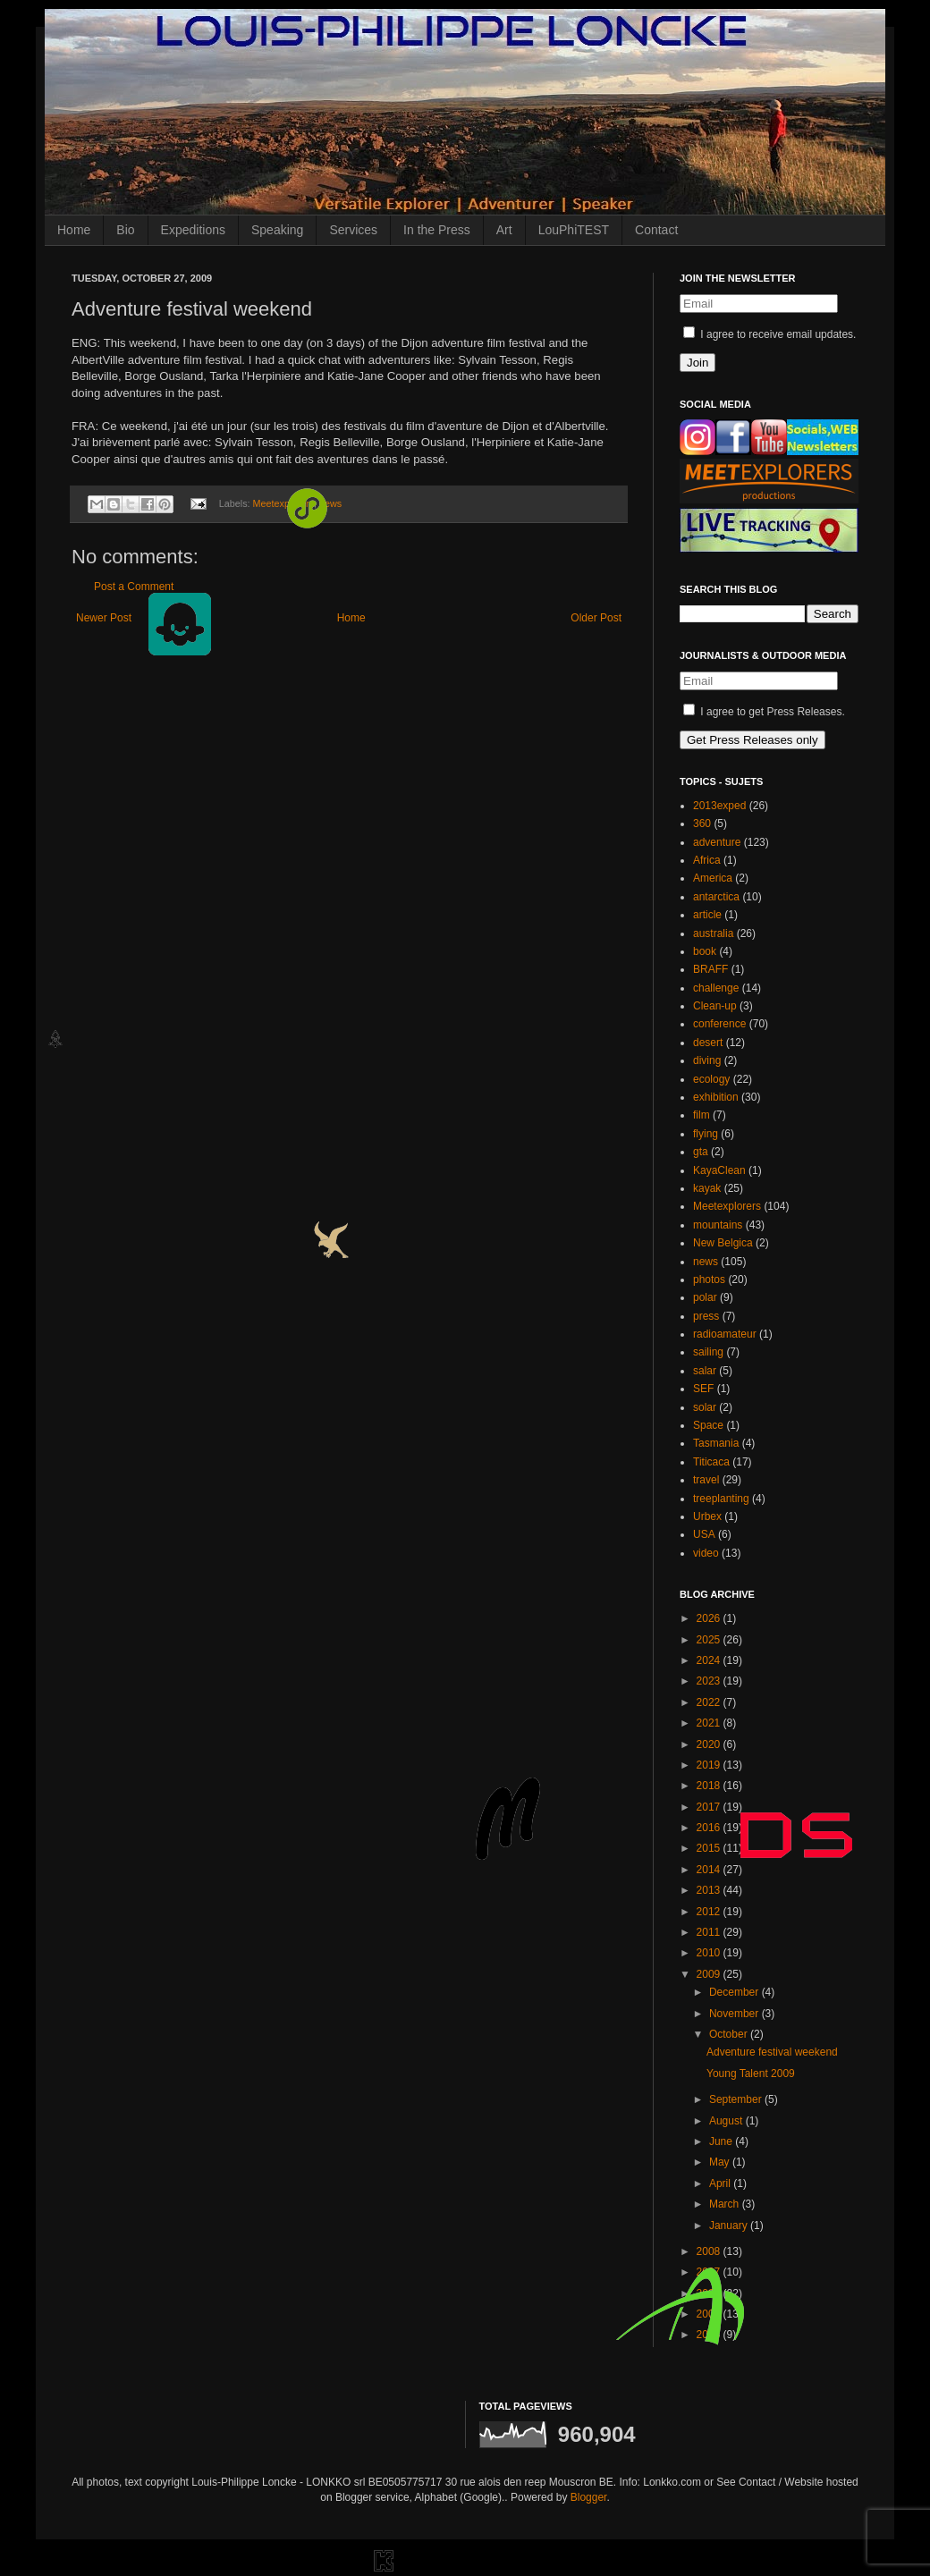 This screenshot has width=930, height=2576. Describe the element at coordinates (680, 2306) in the screenshot. I see `elavon payment services logo` at that location.